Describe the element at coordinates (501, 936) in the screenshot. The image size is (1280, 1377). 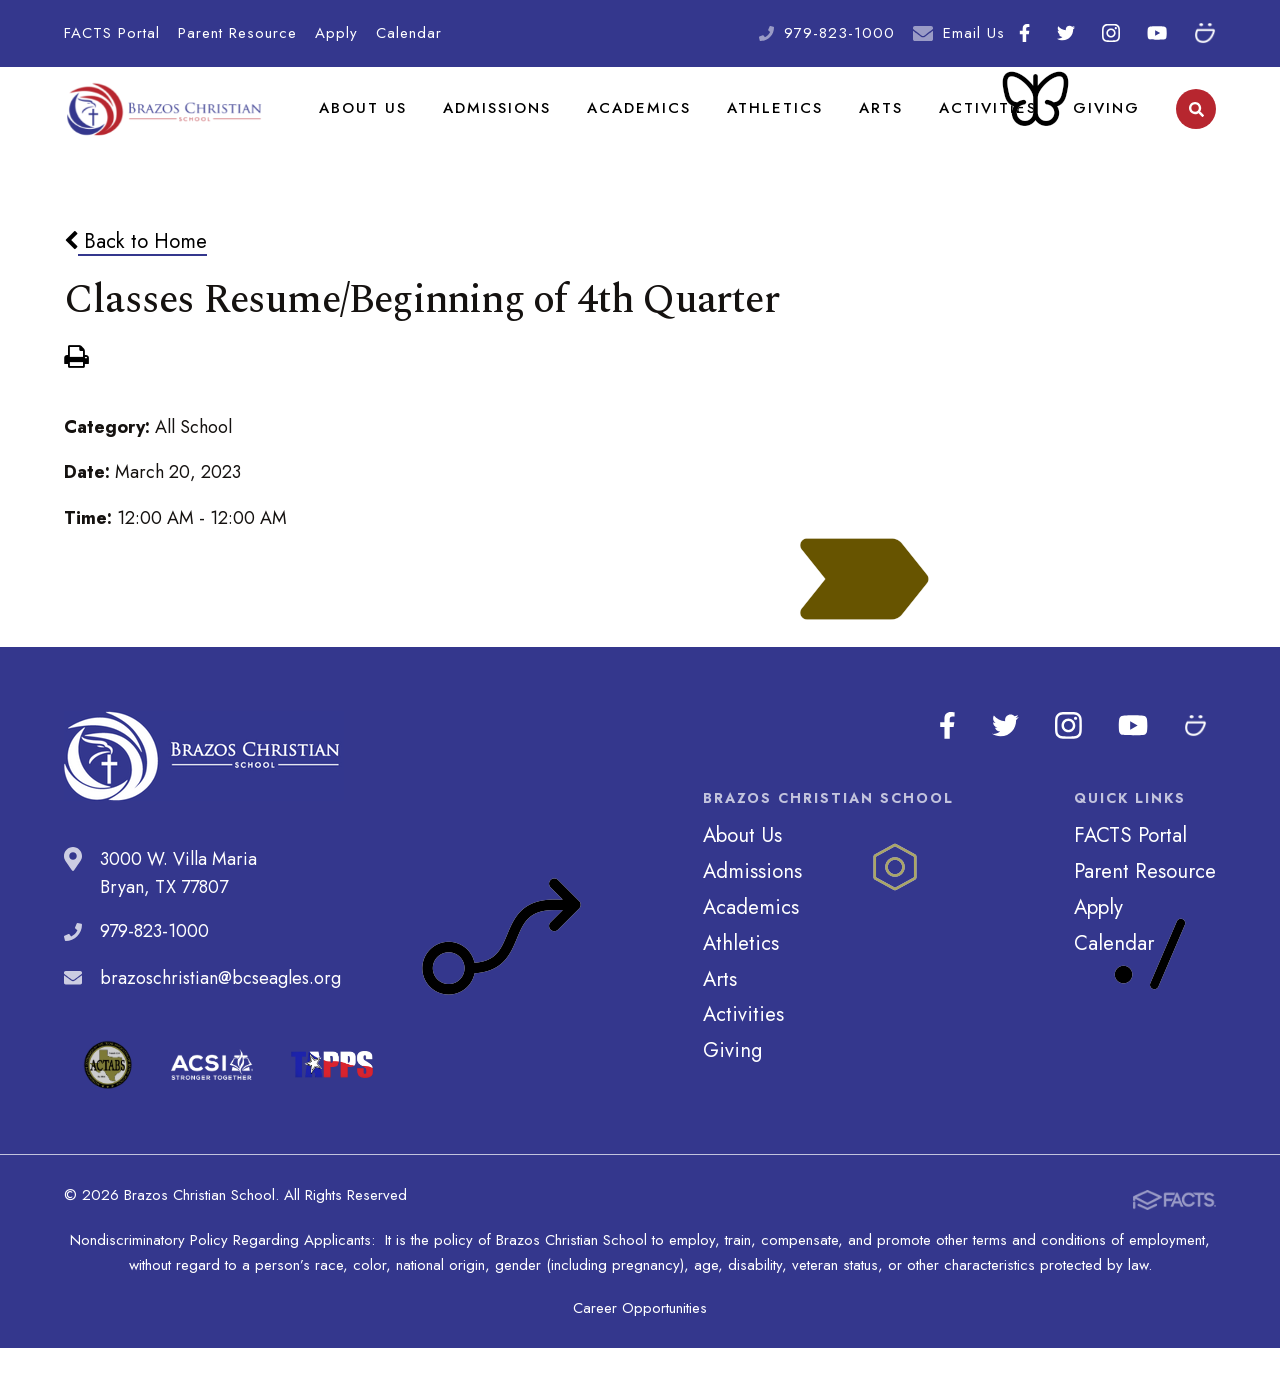
I see `indicates a workflow or process flow direction` at that location.